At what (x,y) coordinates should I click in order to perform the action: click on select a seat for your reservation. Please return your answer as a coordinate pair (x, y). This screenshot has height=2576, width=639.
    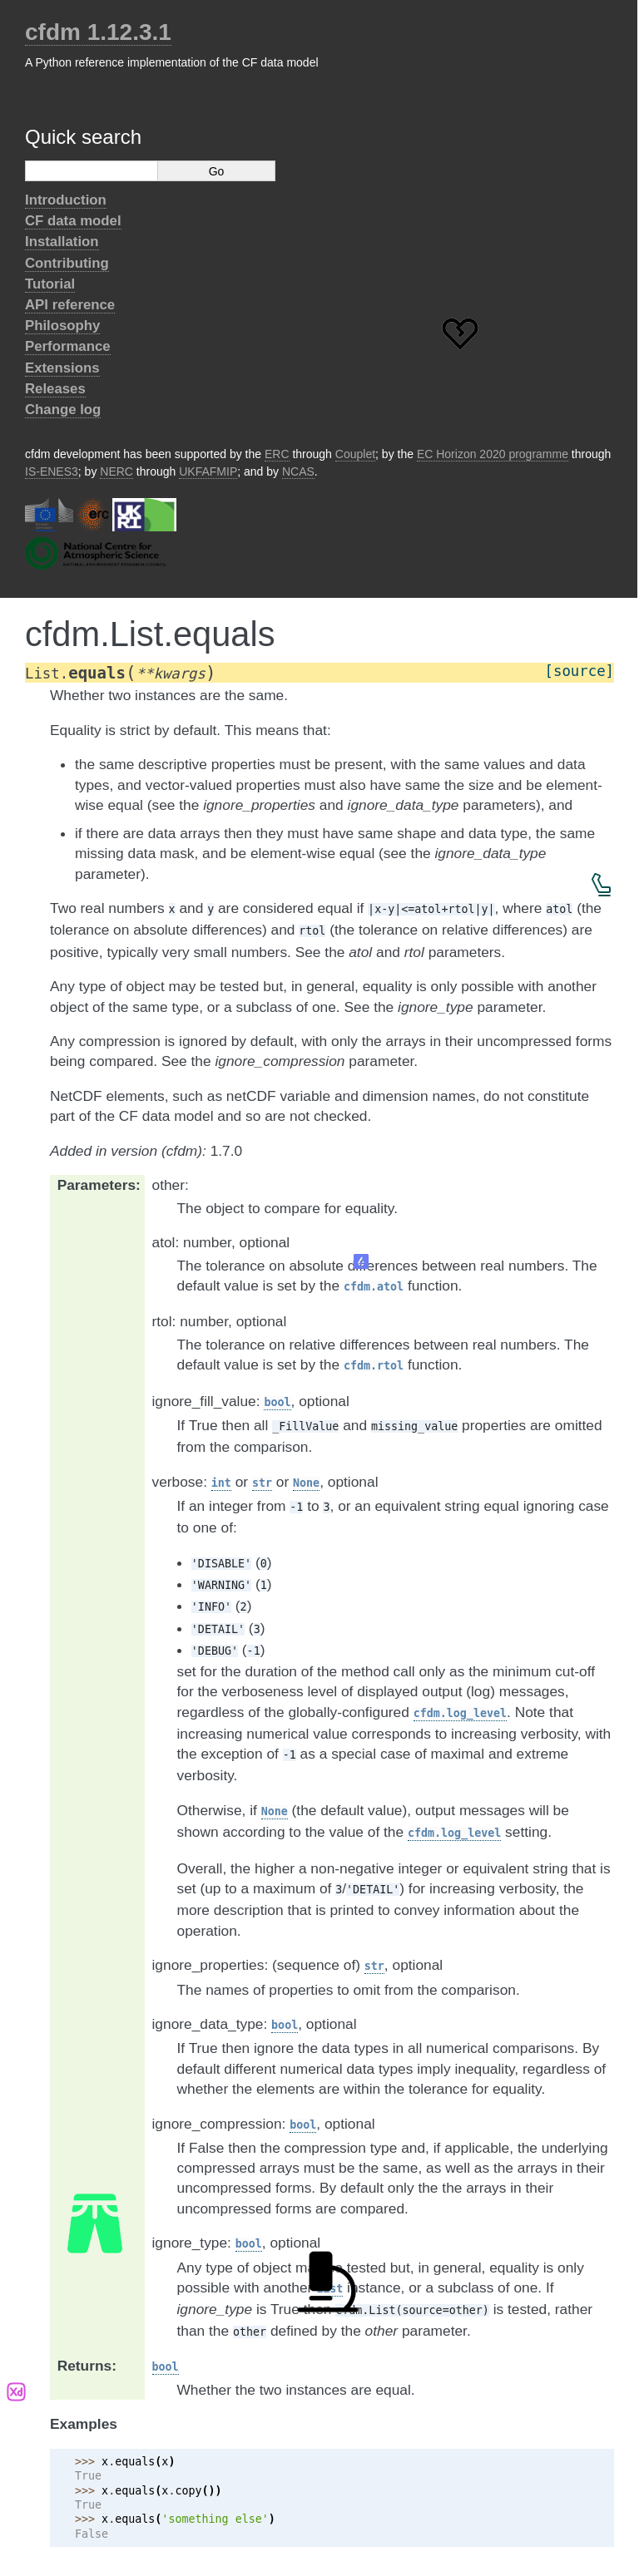
    Looking at the image, I should click on (601, 885).